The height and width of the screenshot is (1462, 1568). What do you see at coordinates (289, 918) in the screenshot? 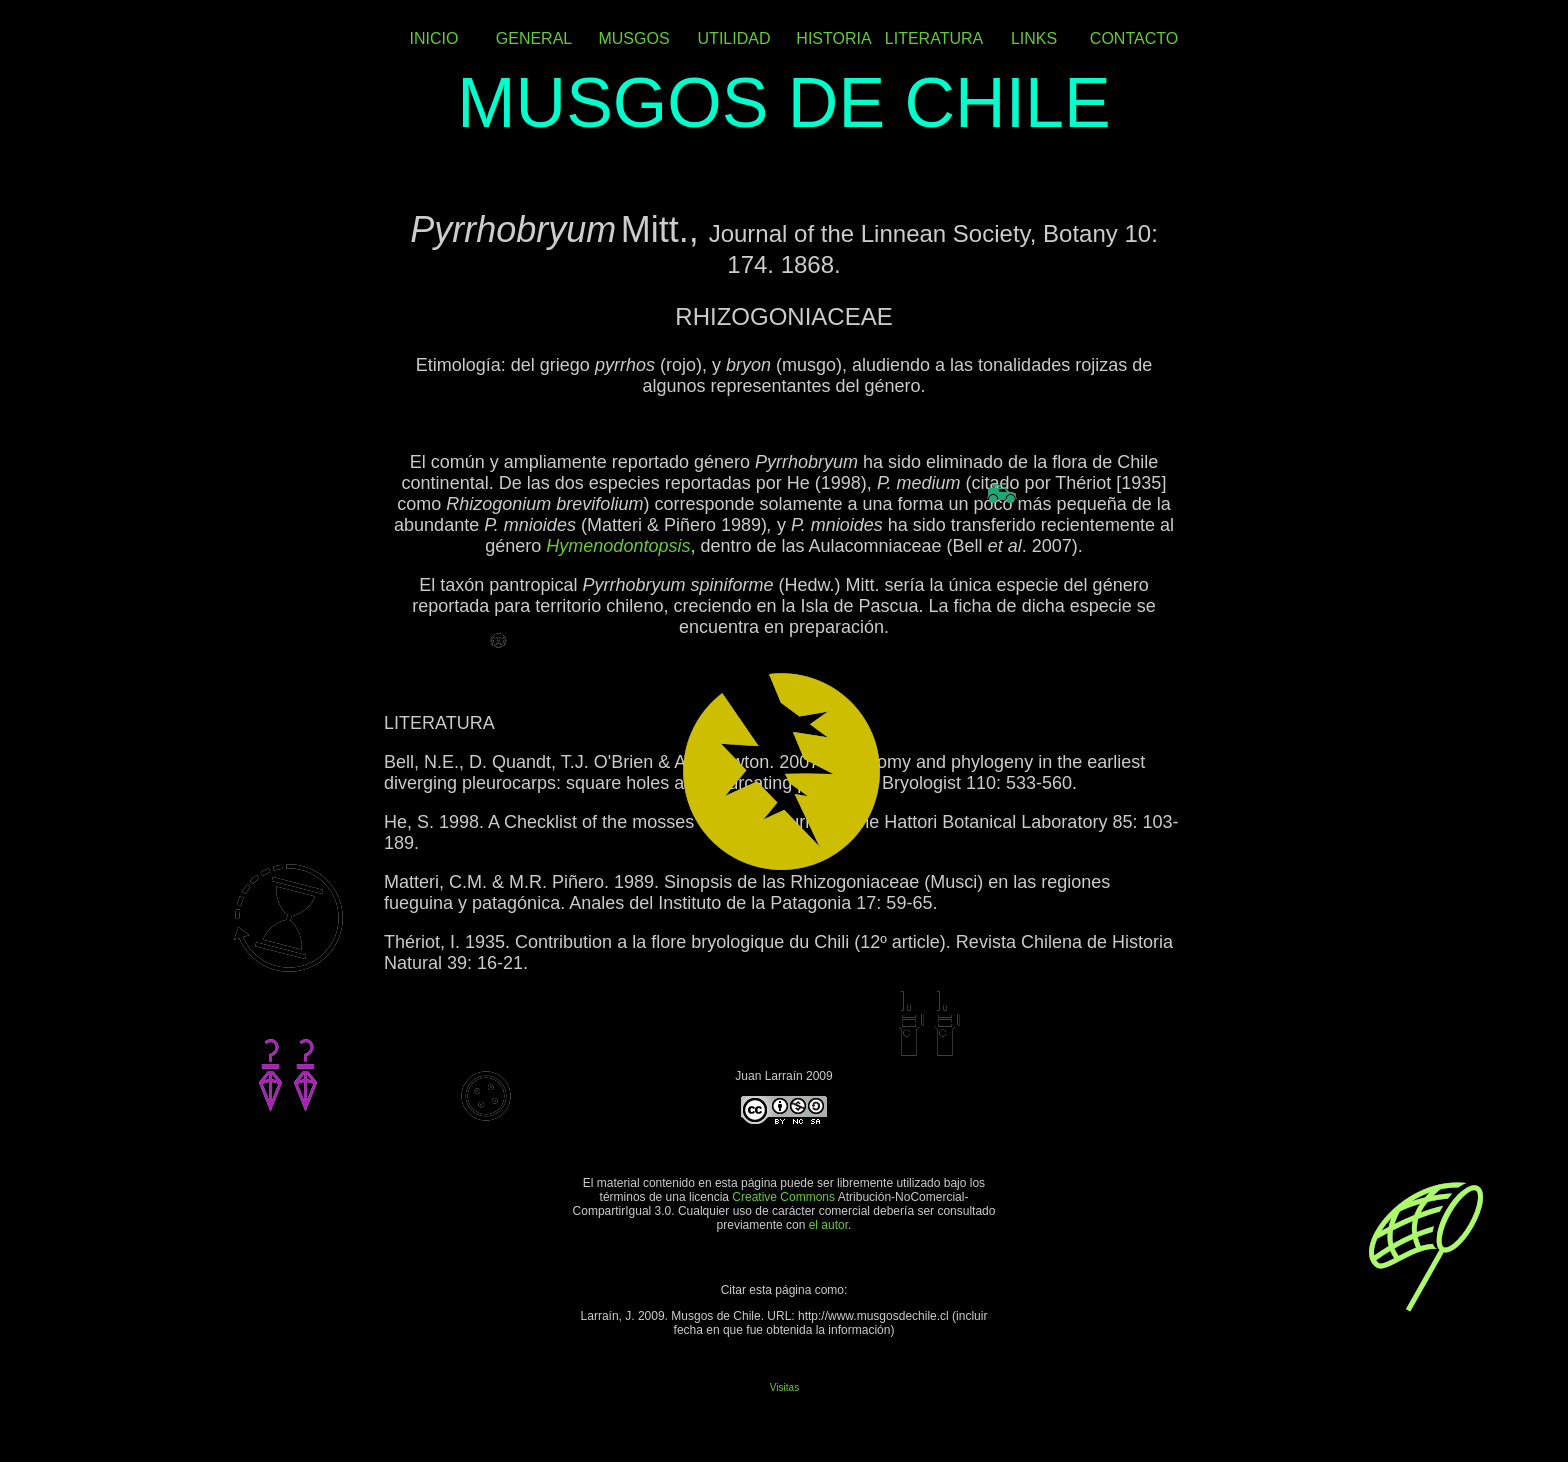
I see `indicates time remaining or elapsed duration` at bounding box center [289, 918].